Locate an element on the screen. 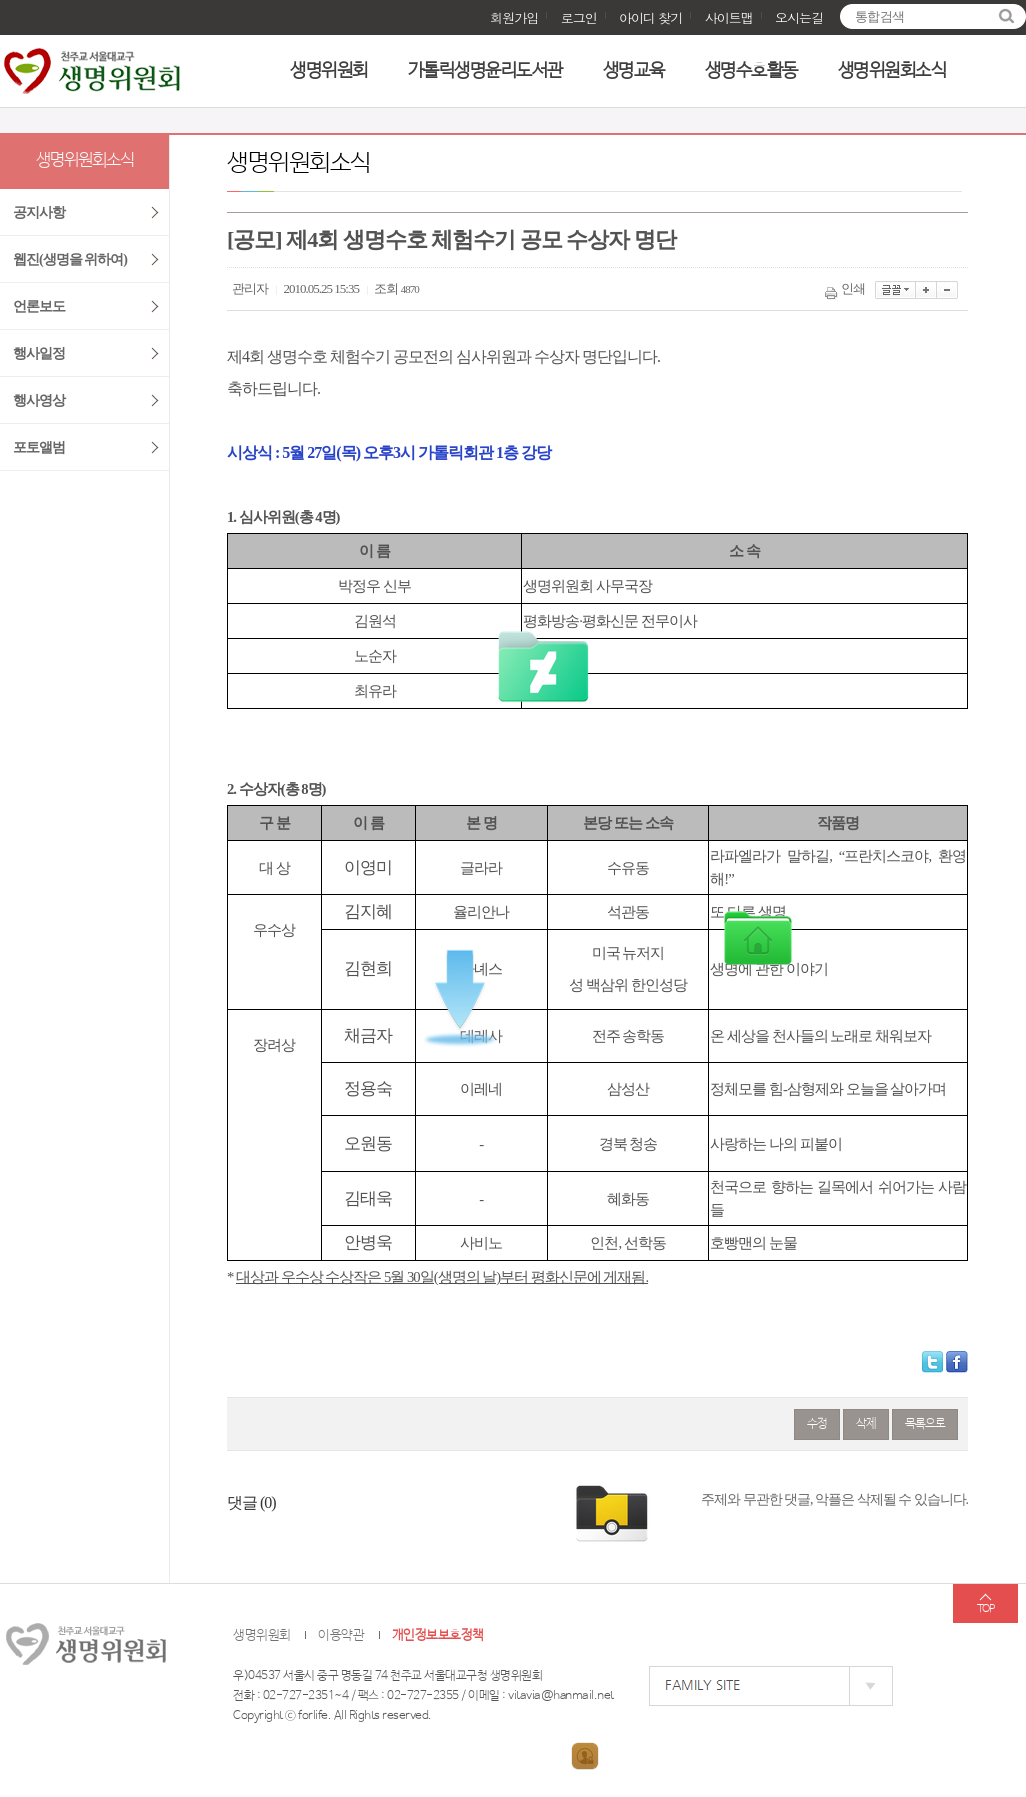 This screenshot has width=1026, height=1797. configure network information service (NIS) settings is located at coordinates (585, 1756).